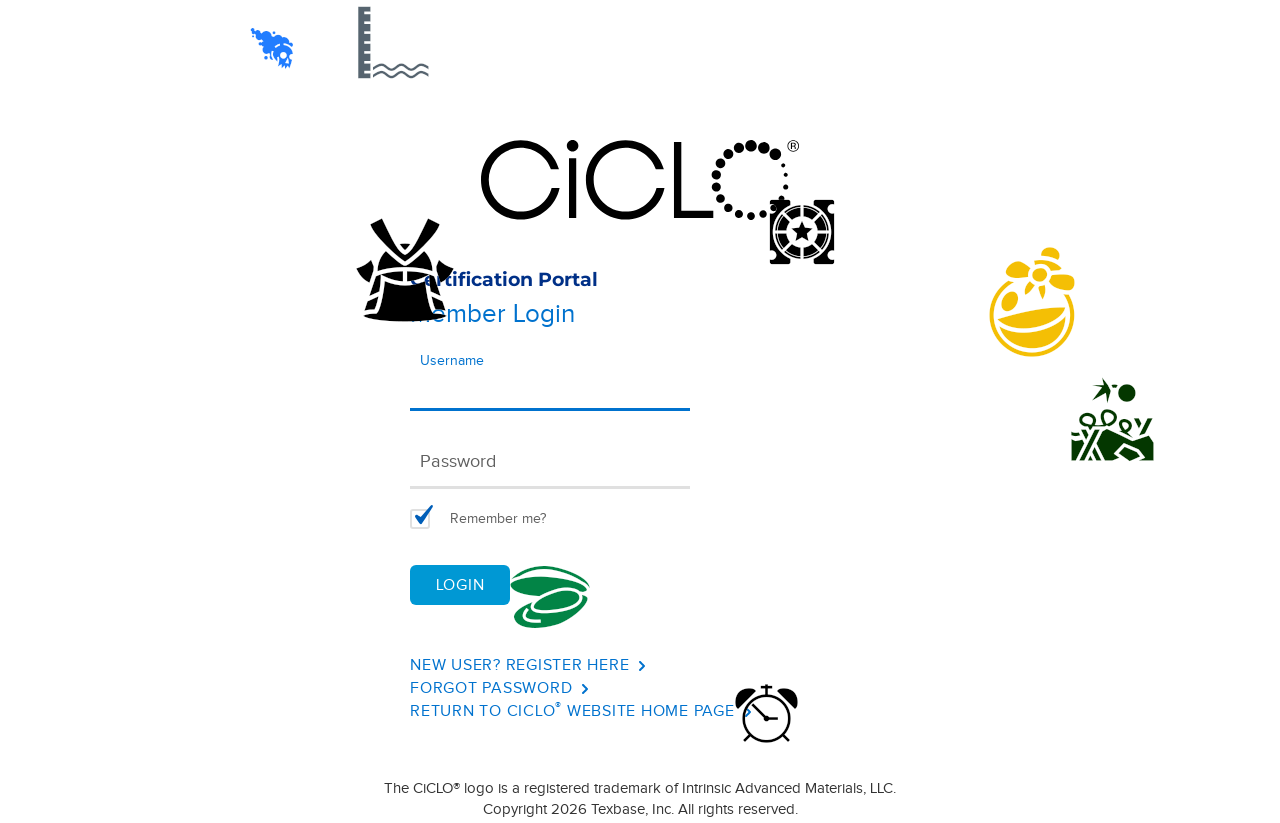 Image resolution: width=1280 pixels, height=823 pixels. Describe the element at coordinates (802, 232) in the screenshot. I see `imperial faction or empire team selector` at that location.